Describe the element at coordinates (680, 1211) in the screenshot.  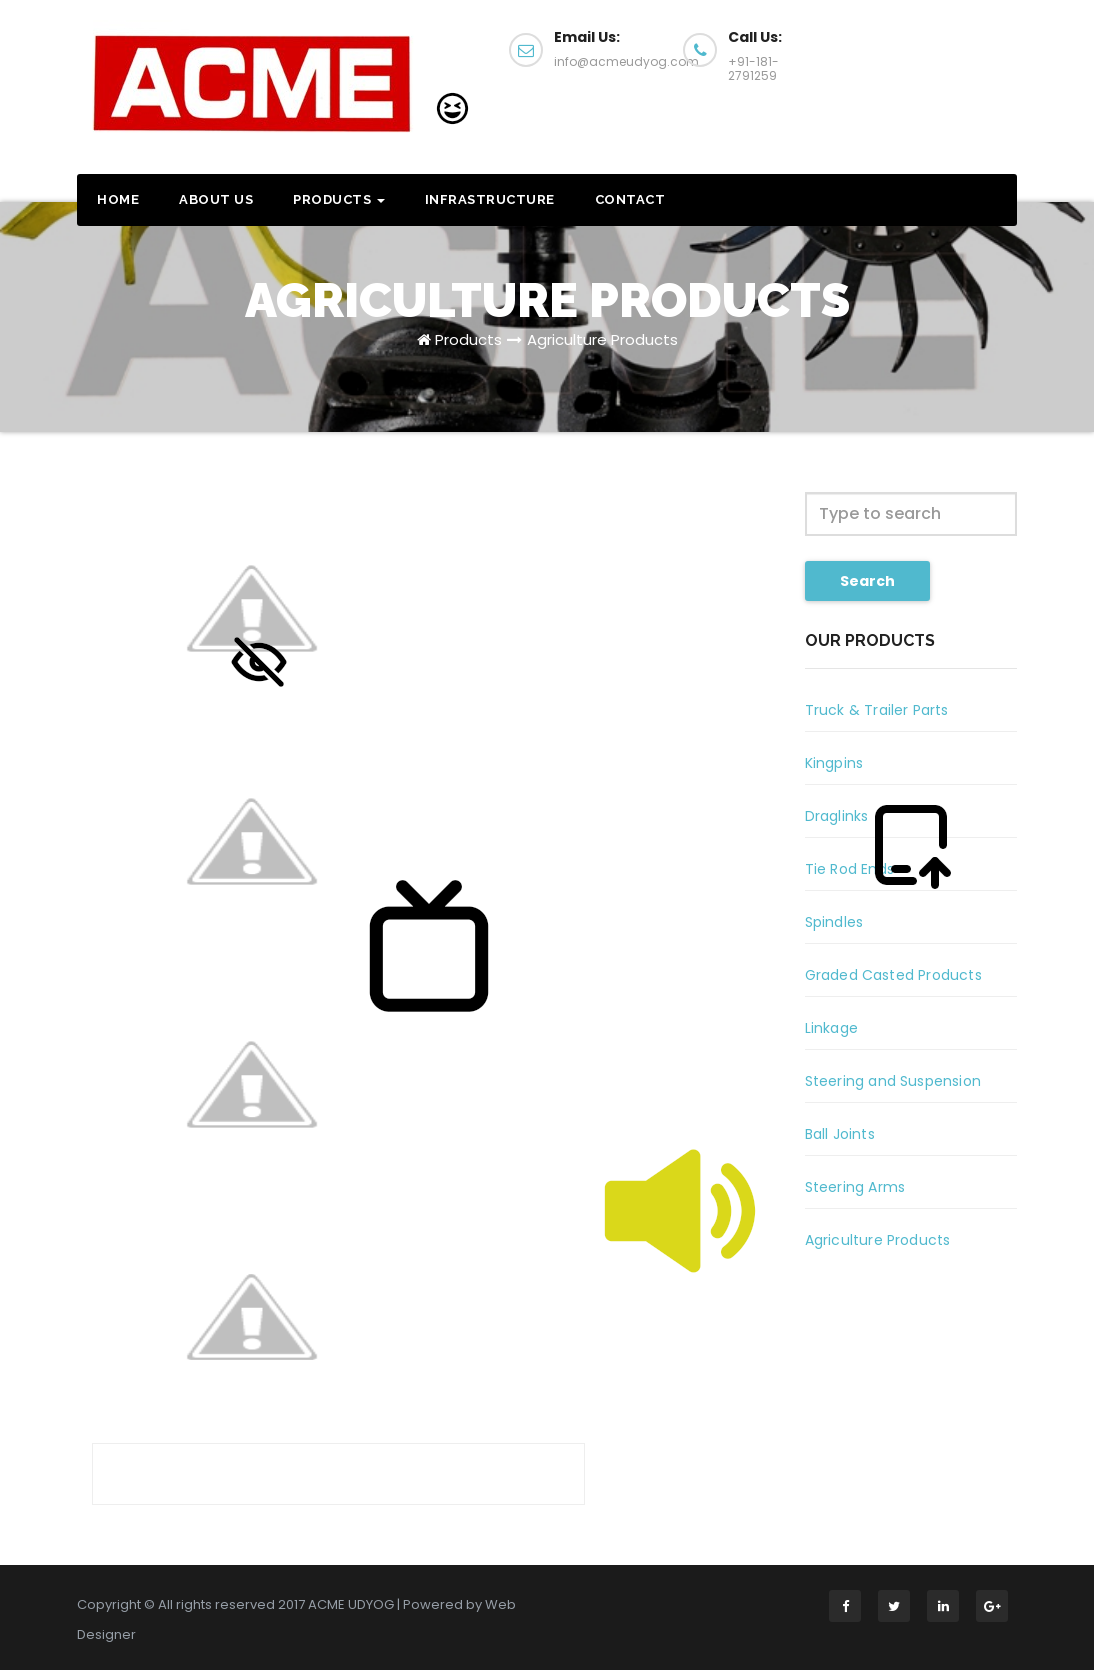
I see `increase audio volume` at that location.